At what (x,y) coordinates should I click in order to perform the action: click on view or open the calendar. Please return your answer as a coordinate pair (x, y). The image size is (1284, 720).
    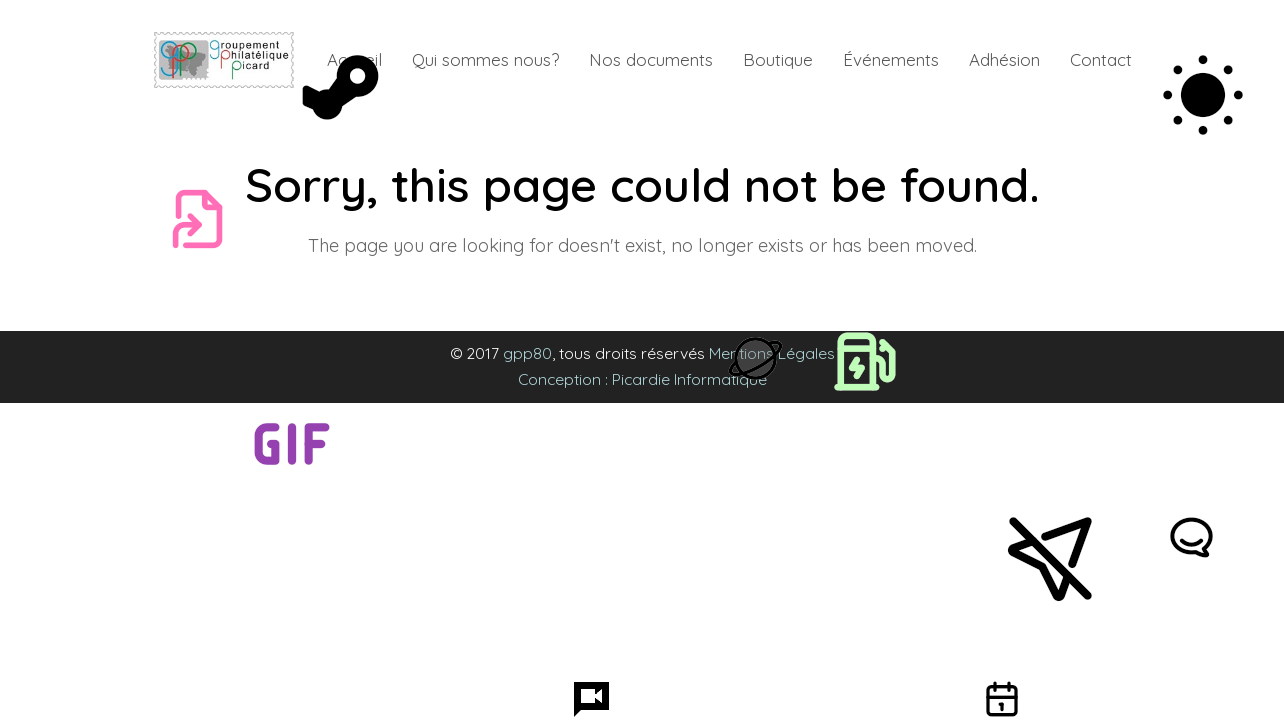
    Looking at the image, I should click on (1002, 699).